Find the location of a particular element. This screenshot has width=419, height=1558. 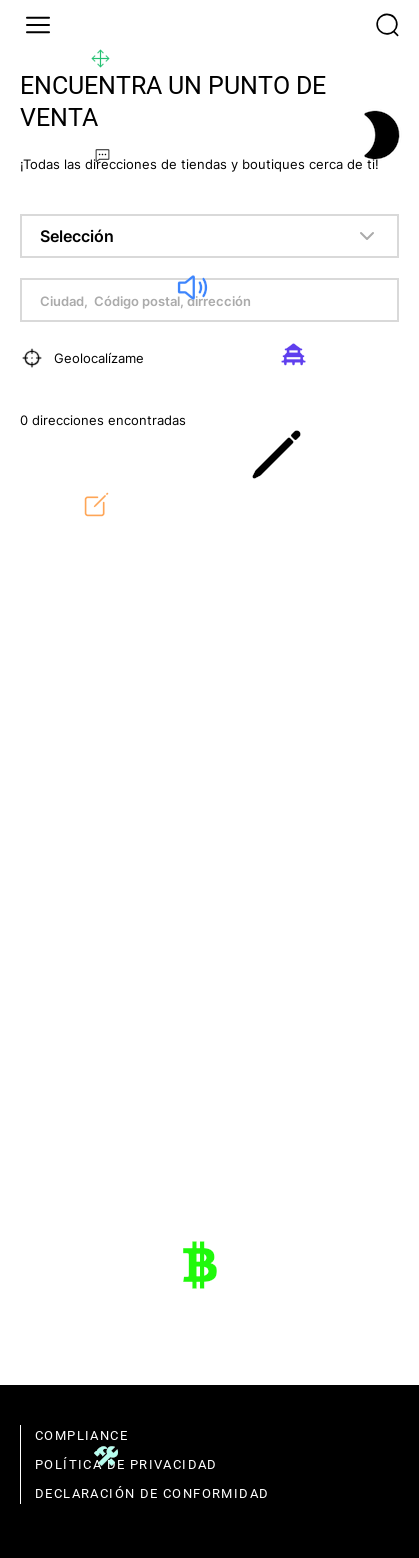

access settings or configuration options is located at coordinates (106, 1456).